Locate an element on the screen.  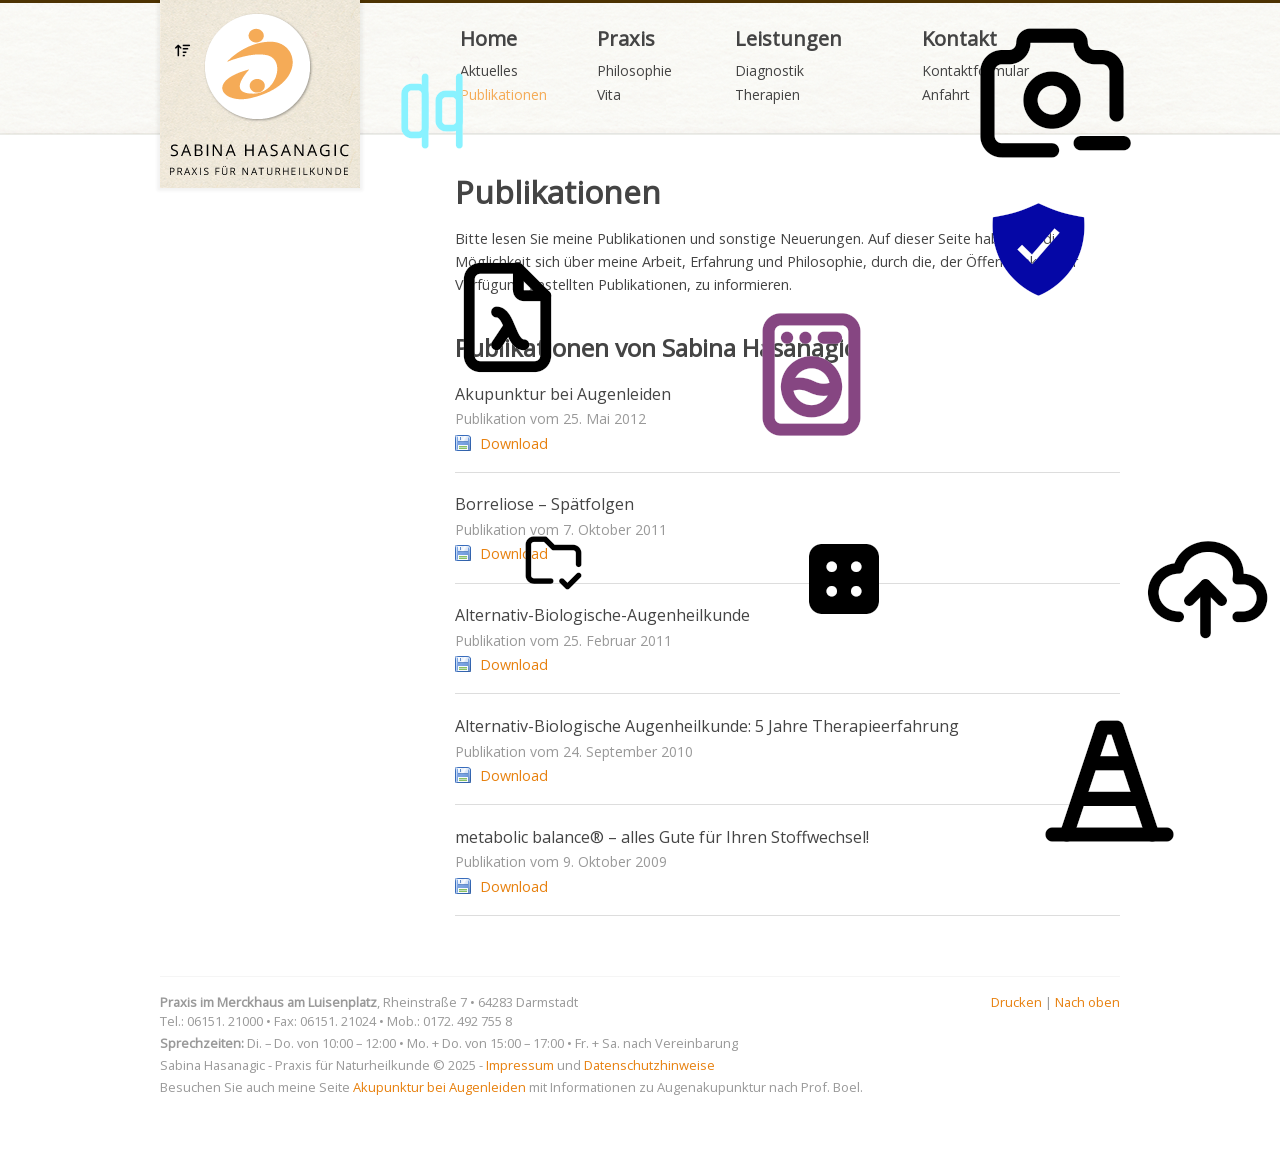
sort list in ascending order is located at coordinates (182, 50).